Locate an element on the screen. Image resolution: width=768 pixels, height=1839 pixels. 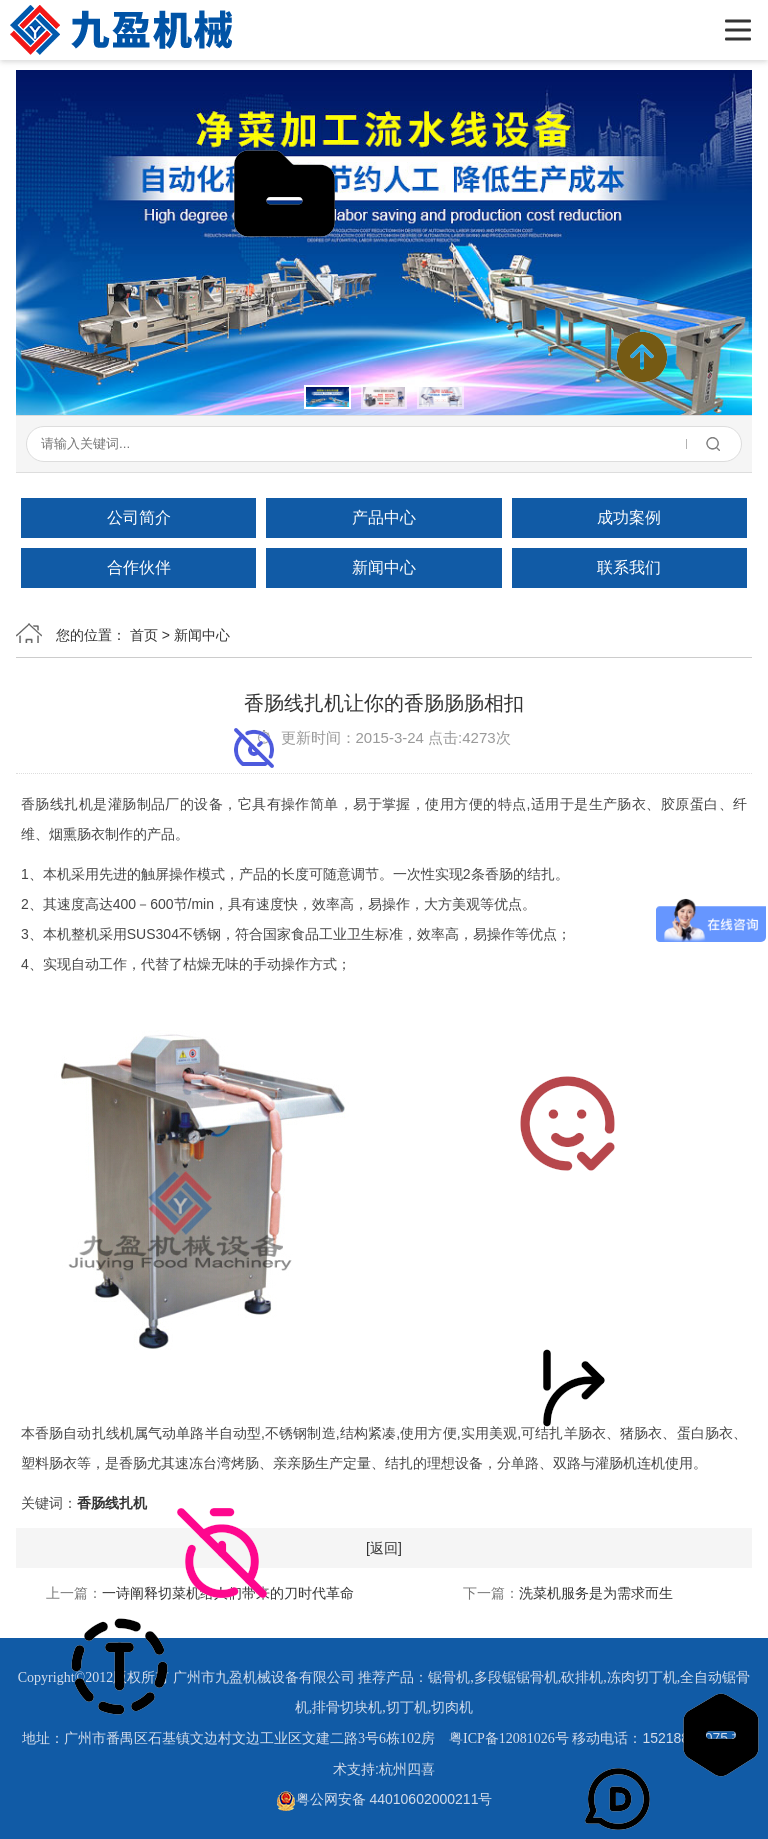
disqus commenting platform logo is located at coordinates (619, 1799).